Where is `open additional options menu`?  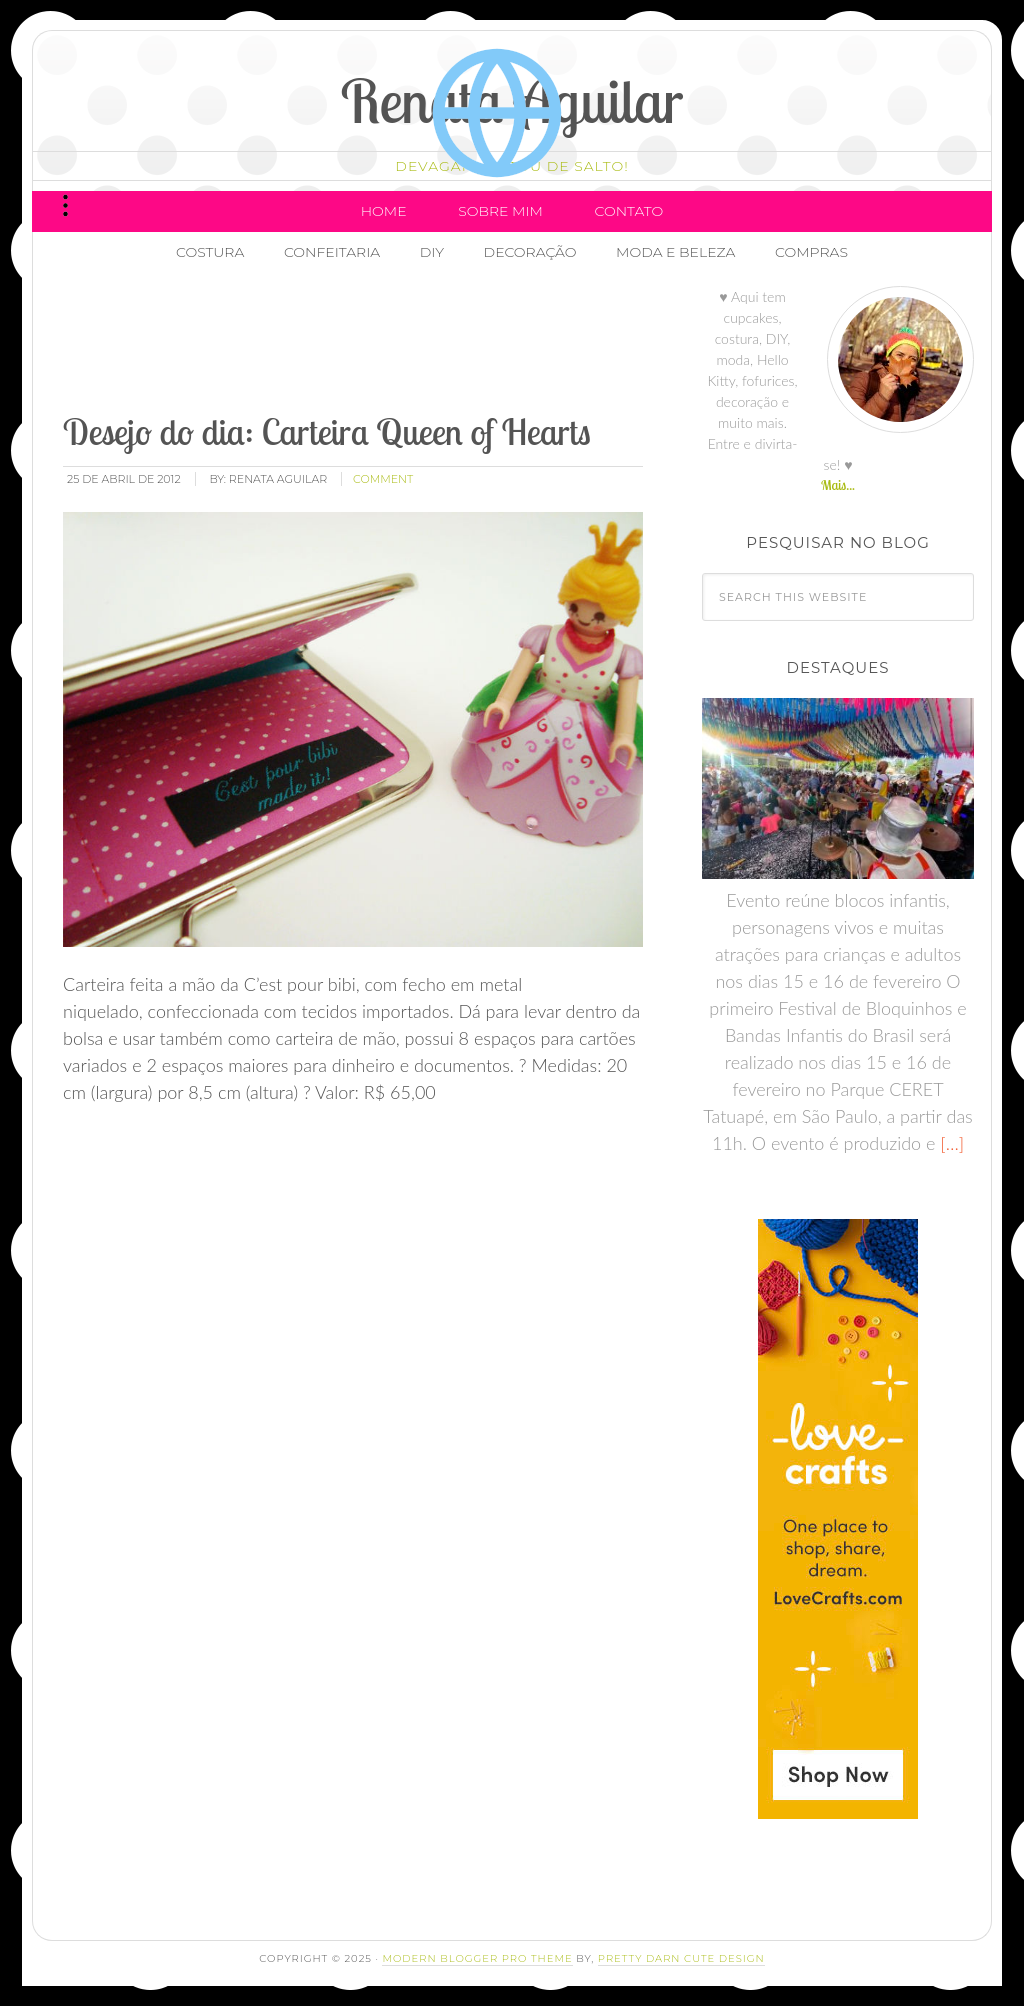 open additional options menu is located at coordinates (65, 205).